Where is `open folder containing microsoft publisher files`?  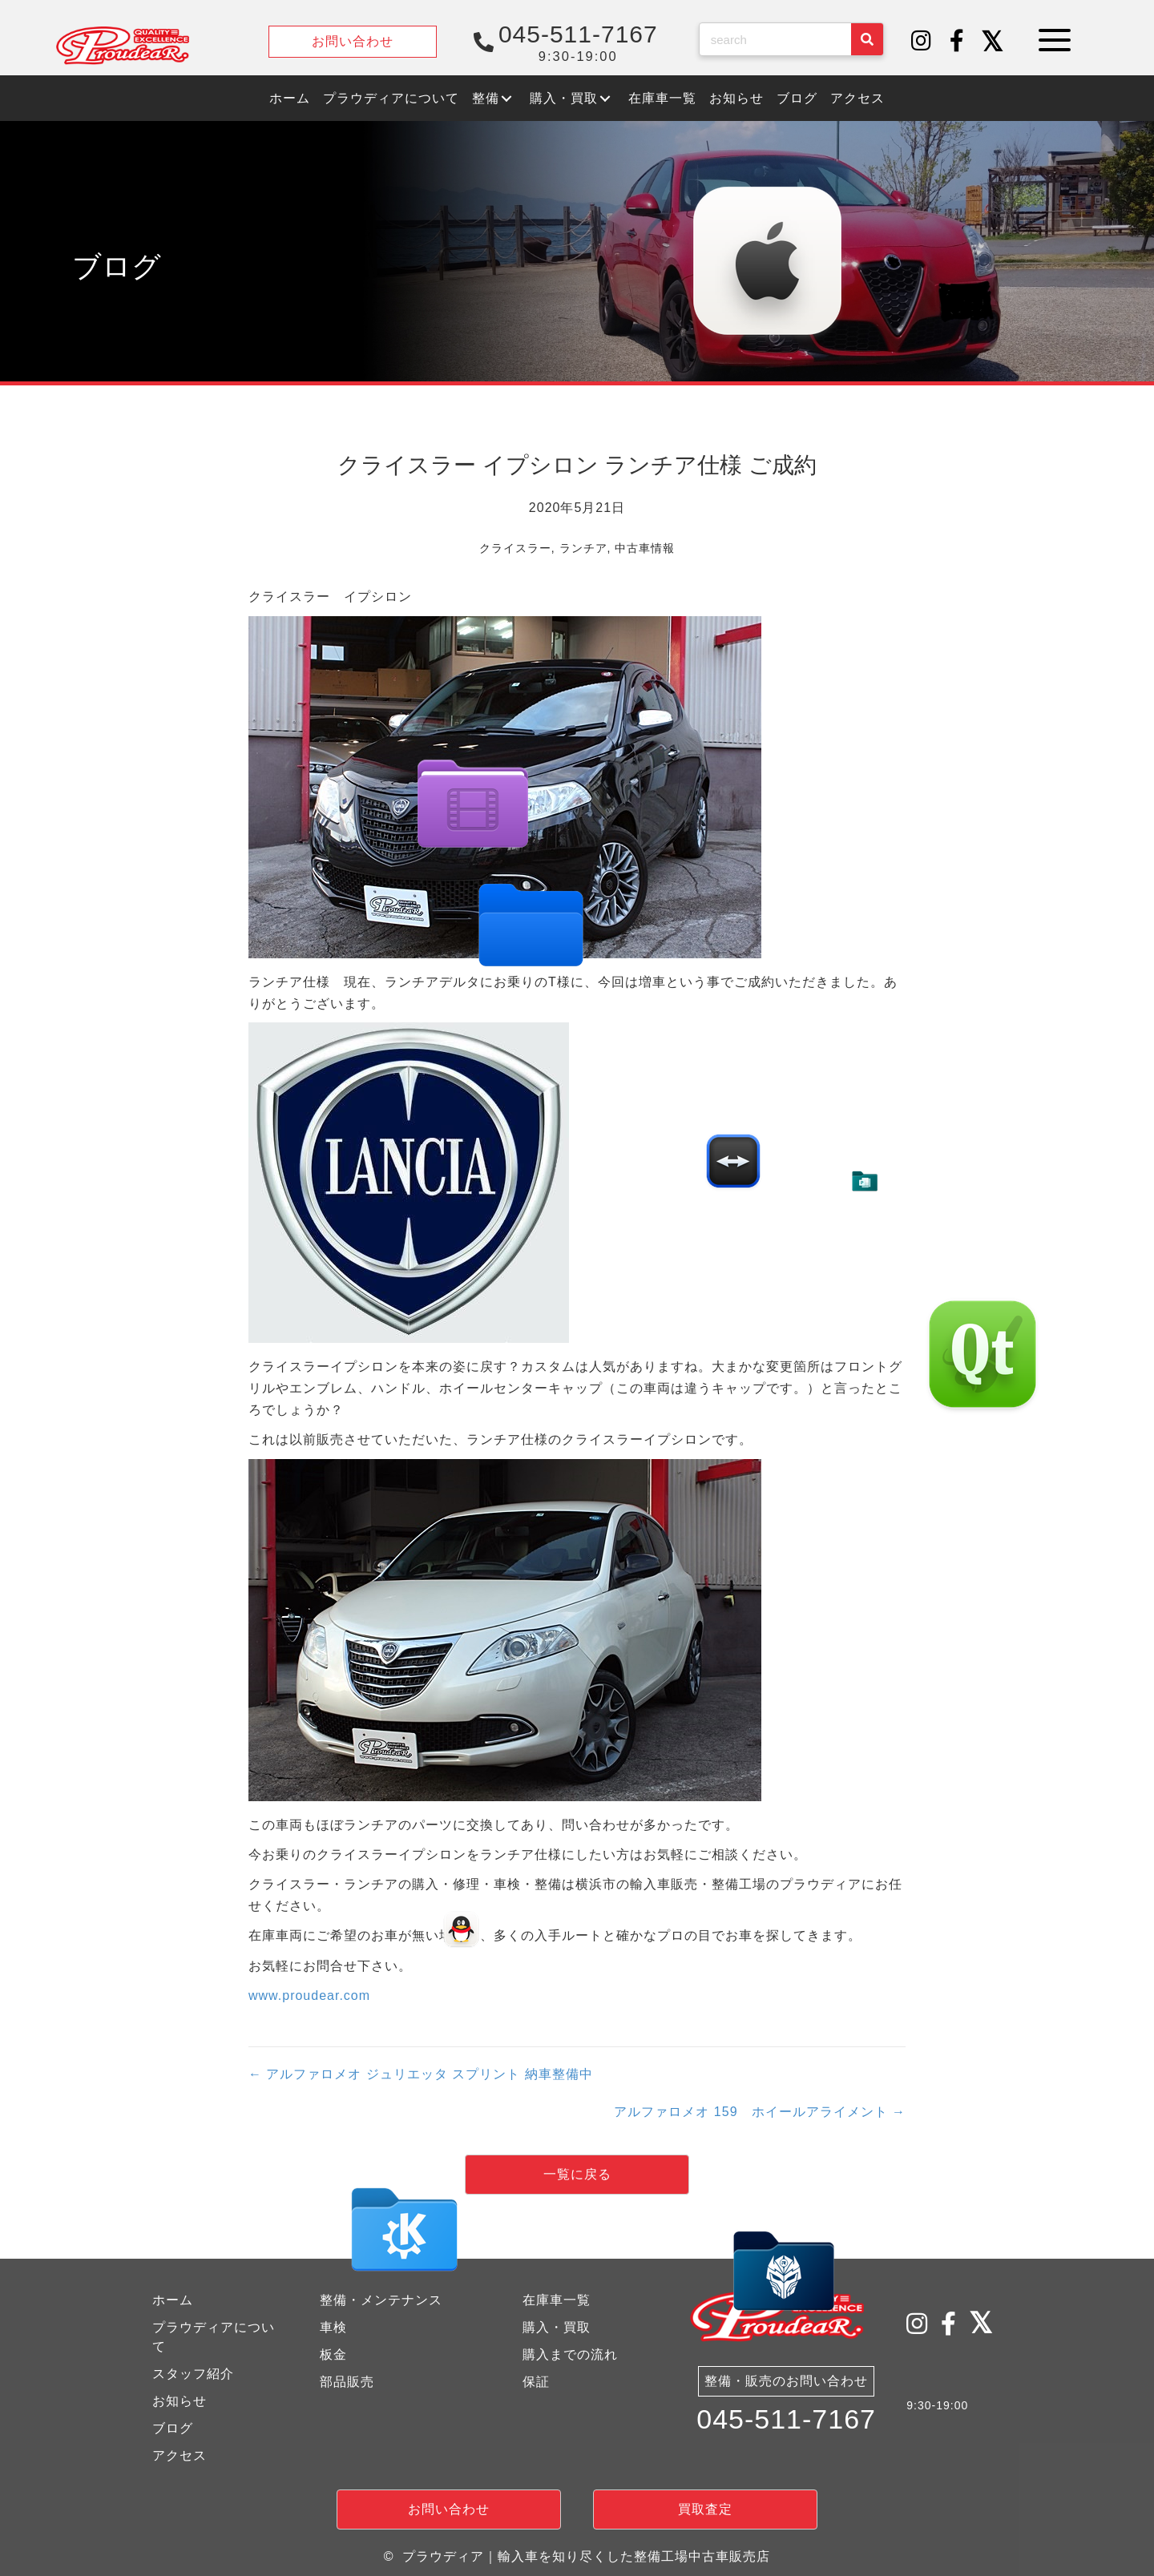
open folder containing microsoft publisher files is located at coordinates (865, 1182).